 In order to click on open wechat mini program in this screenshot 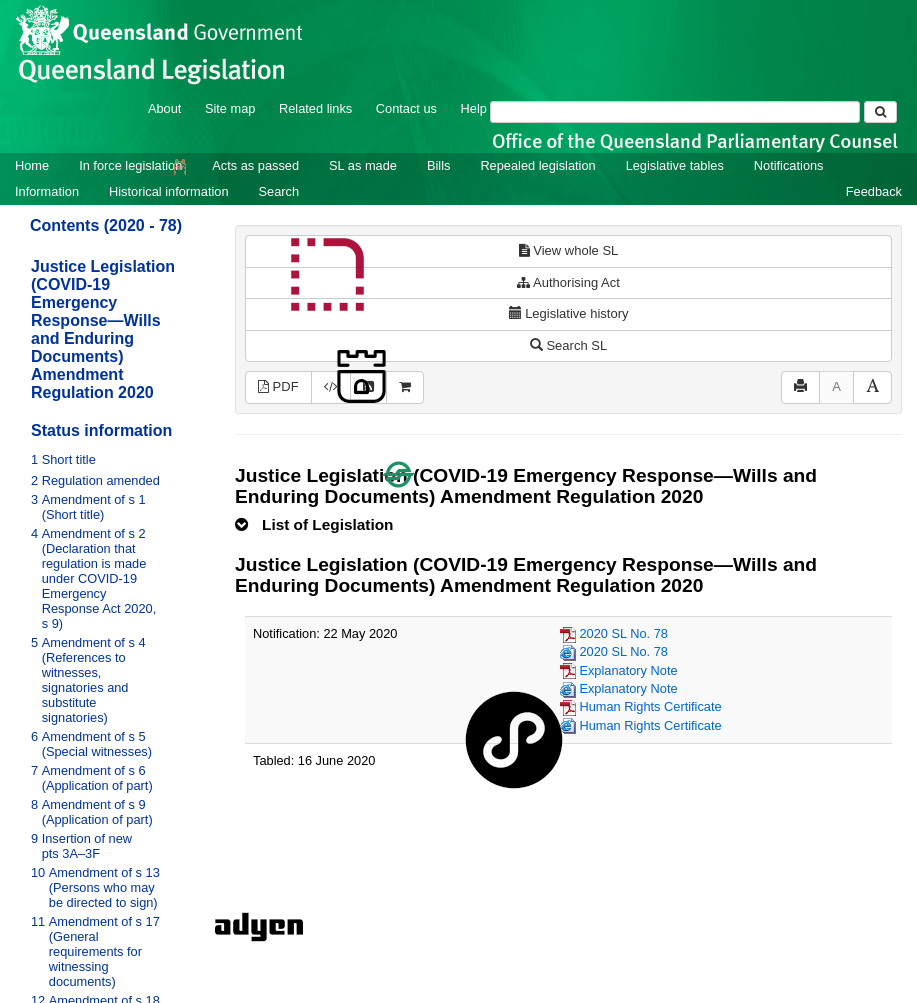, I will do `click(514, 740)`.